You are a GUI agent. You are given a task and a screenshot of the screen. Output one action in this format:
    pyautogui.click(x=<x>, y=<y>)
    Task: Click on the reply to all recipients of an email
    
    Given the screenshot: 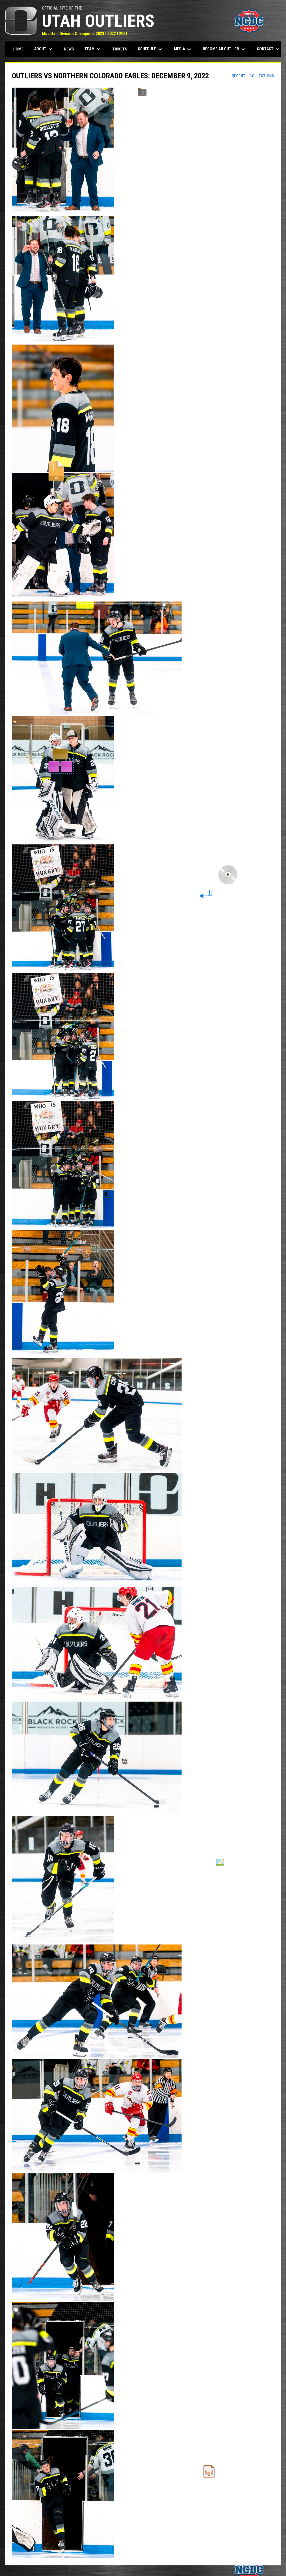 What is the action you would take?
    pyautogui.click(x=205, y=893)
    